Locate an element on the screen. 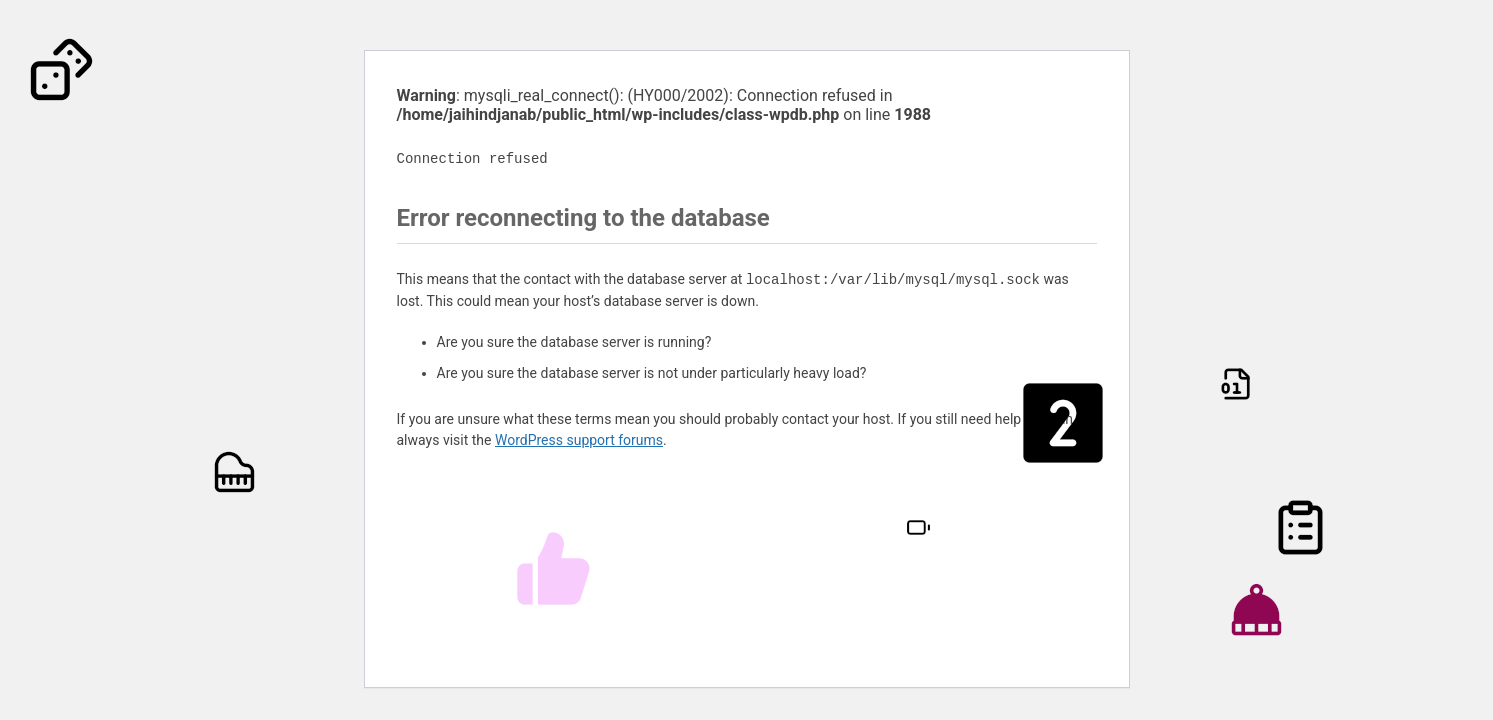 The image size is (1493, 720). view a binary or data file is located at coordinates (1237, 384).